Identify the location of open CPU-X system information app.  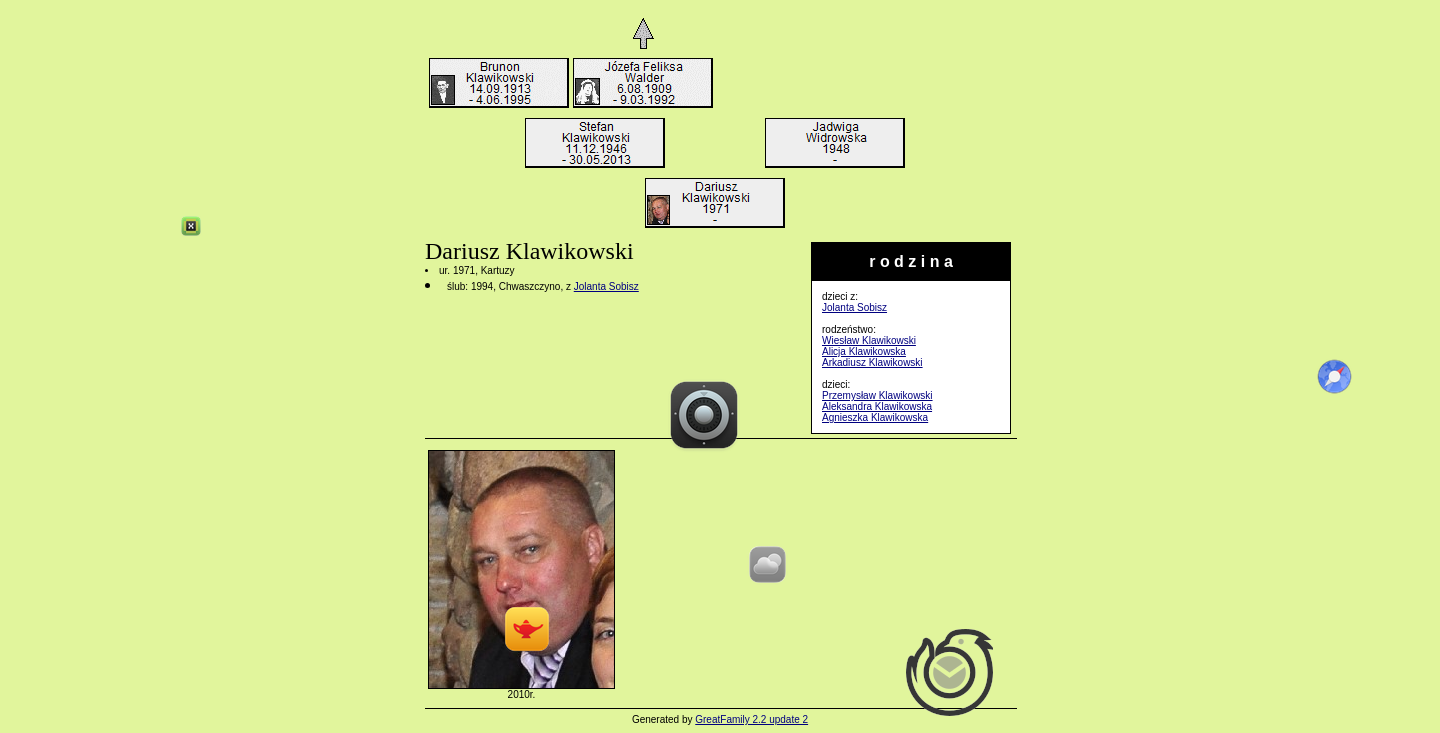
(191, 226).